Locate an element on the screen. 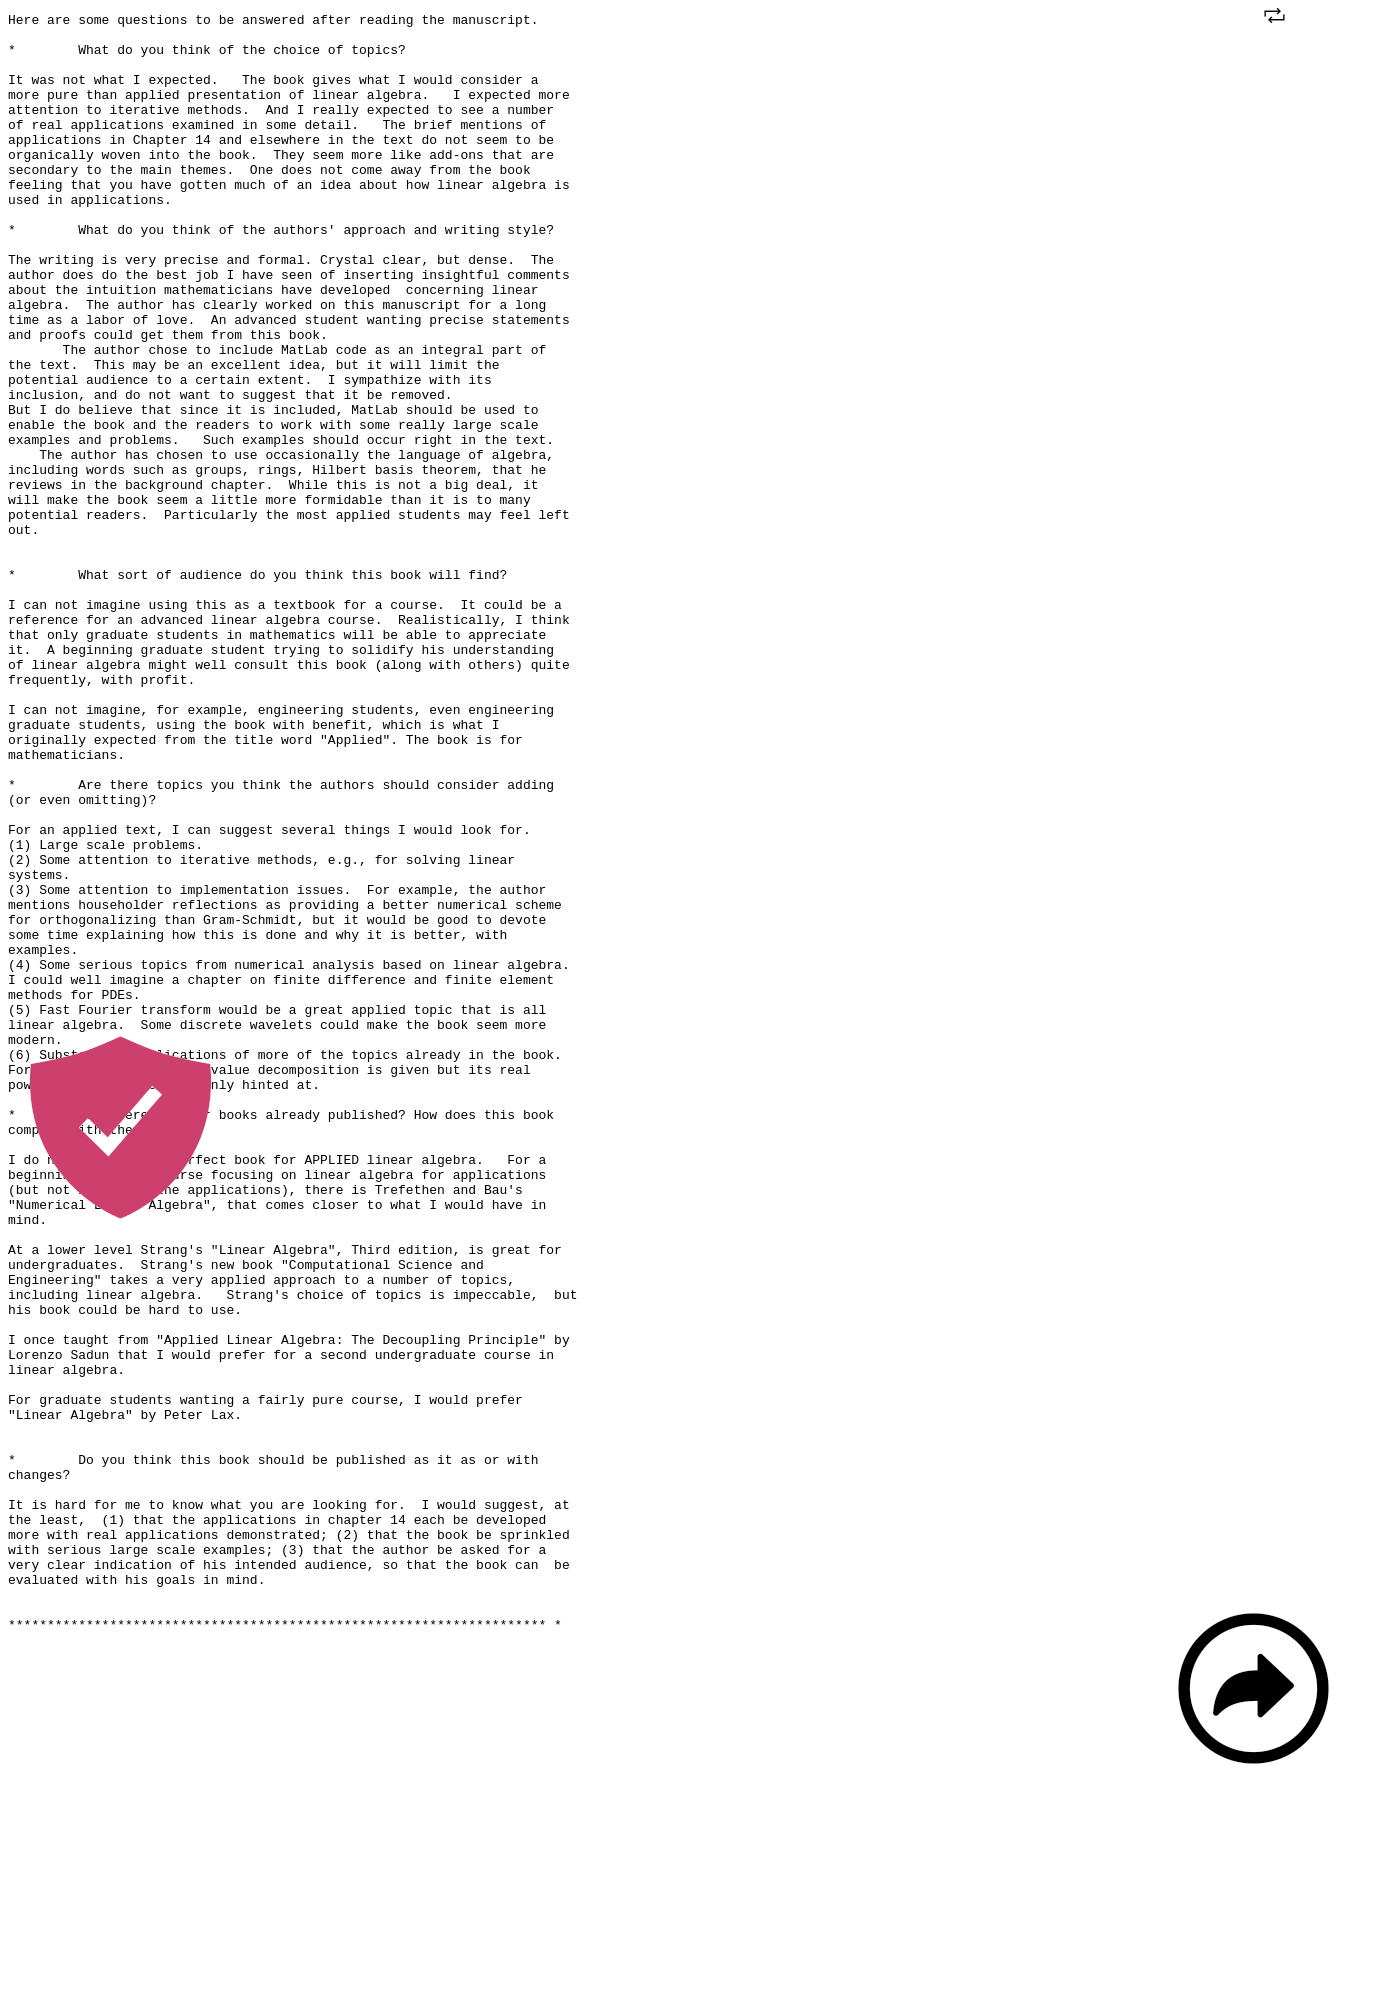 The width and height of the screenshot is (1382, 2006). indicates security verification complete is located at coordinates (120, 1127).